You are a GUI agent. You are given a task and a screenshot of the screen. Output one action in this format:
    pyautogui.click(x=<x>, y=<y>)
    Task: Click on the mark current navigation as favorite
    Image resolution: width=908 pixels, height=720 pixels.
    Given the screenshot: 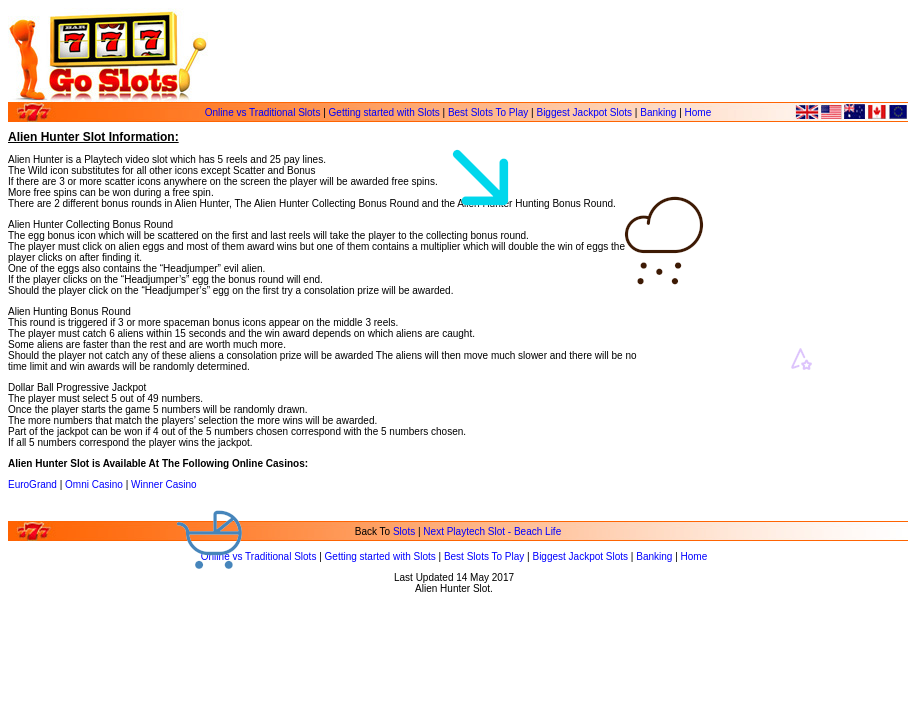 What is the action you would take?
    pyautogui.click(x=800, y=358)
    